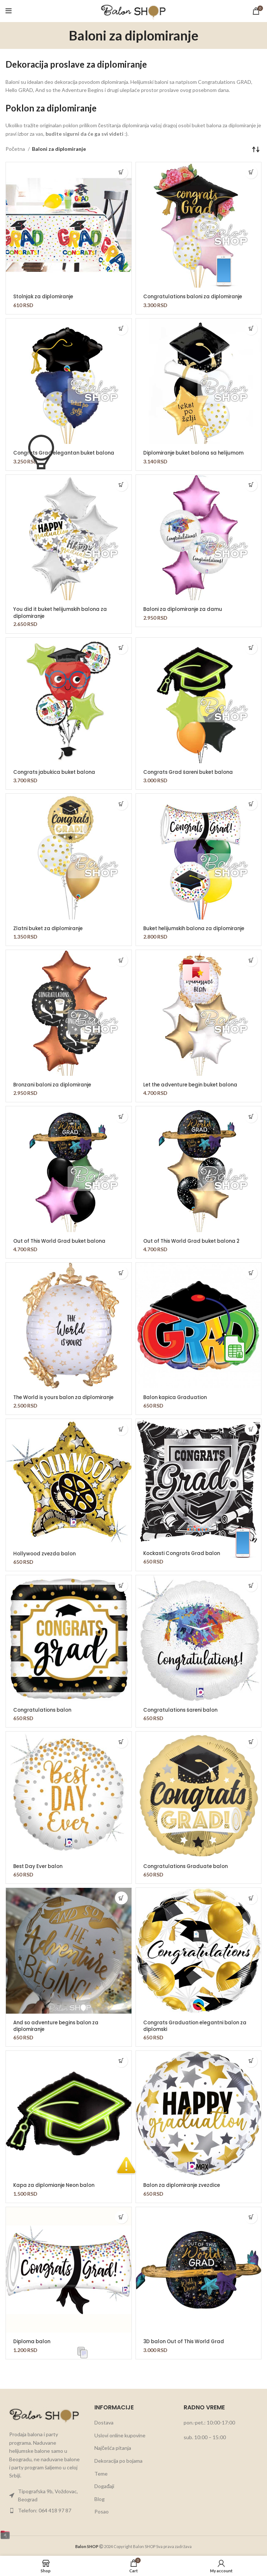  What do you see at coordinates (196, 1934) in the screenshot?
I see `a PO translation file` at bounding box center [196, 1934].